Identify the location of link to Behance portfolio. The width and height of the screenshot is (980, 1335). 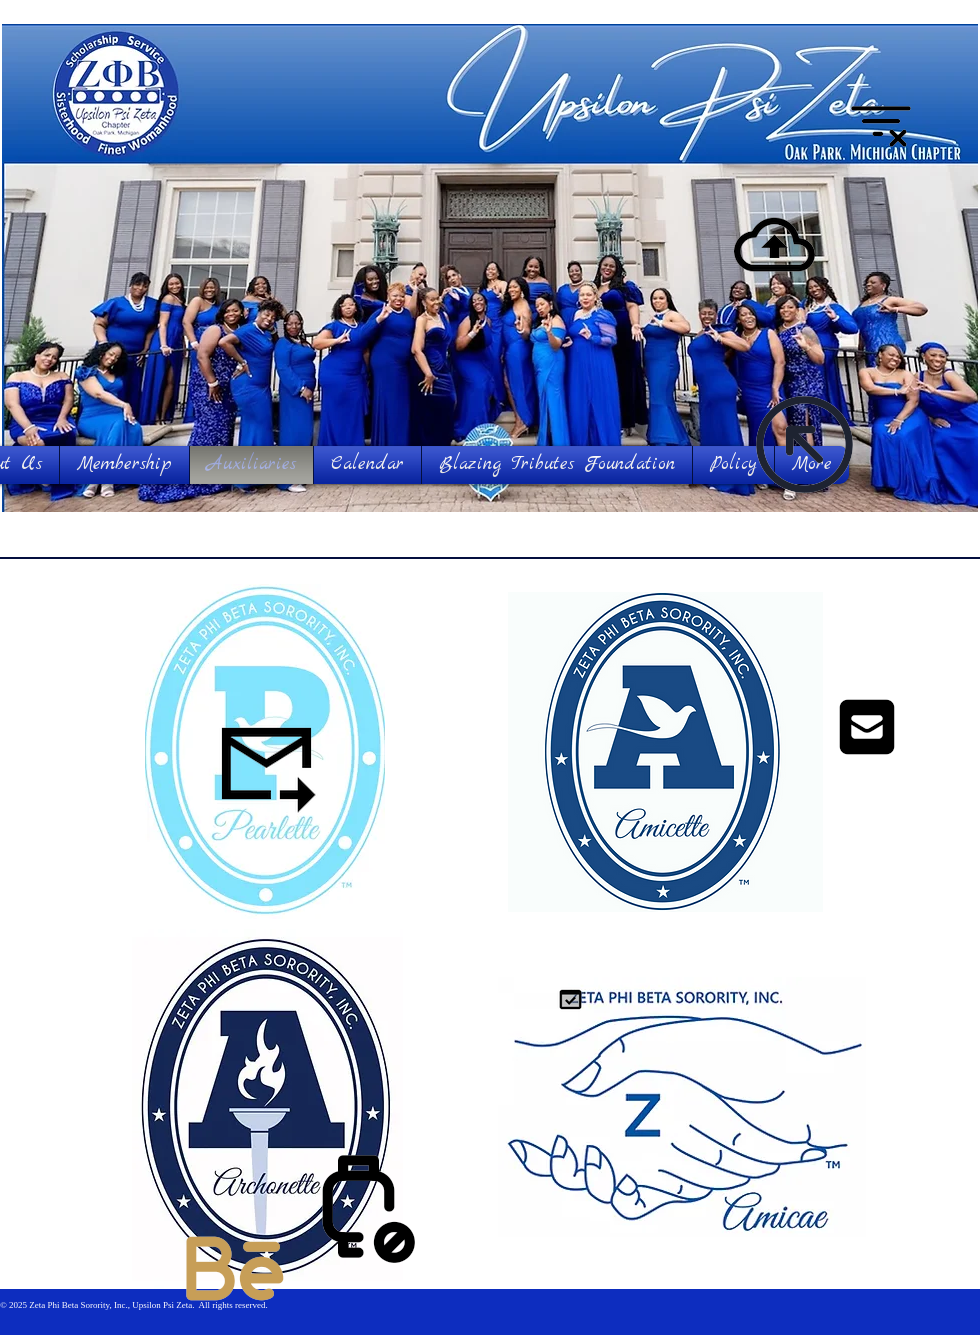
(231, 1268).